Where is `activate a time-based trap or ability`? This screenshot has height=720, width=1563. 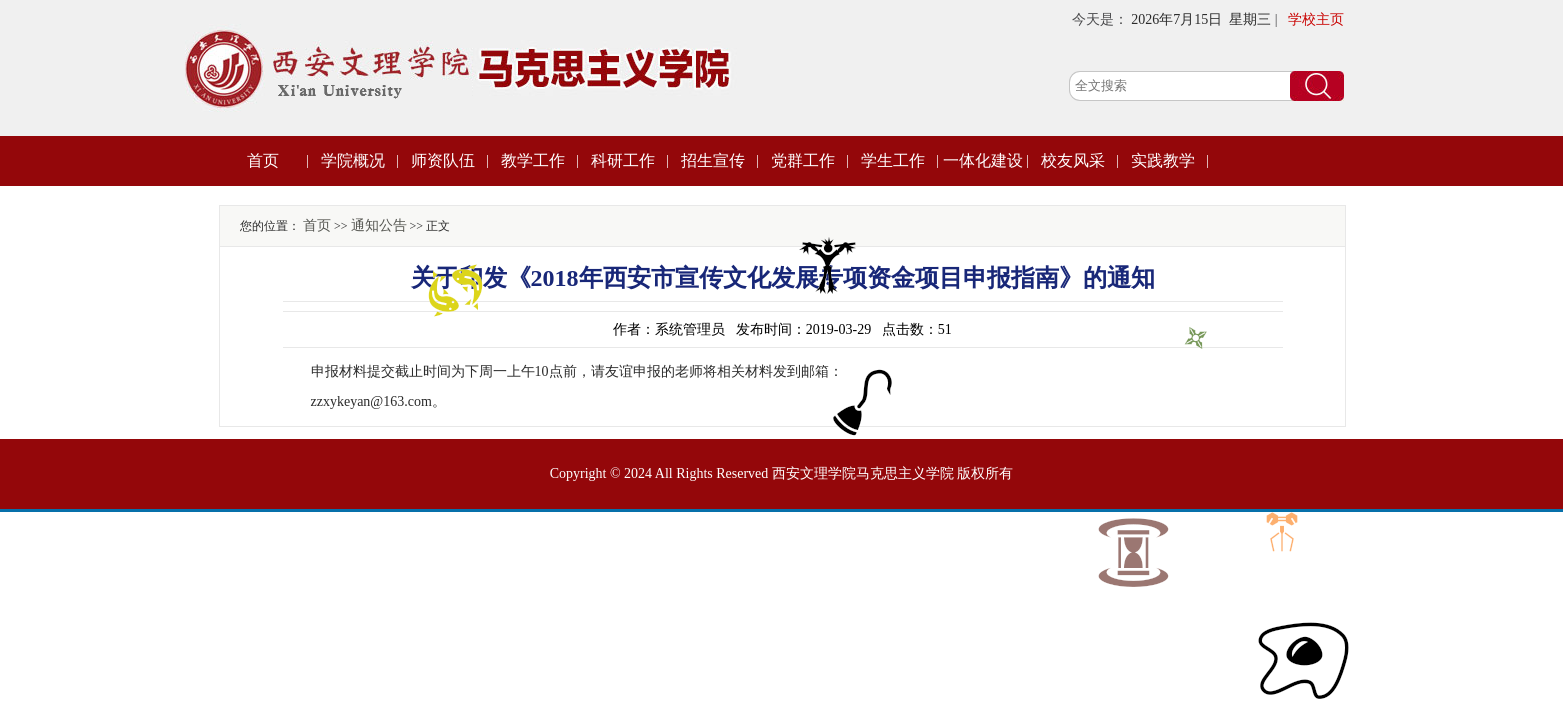 activate a time-based trap or ability is located at coordinates (1133, 552).